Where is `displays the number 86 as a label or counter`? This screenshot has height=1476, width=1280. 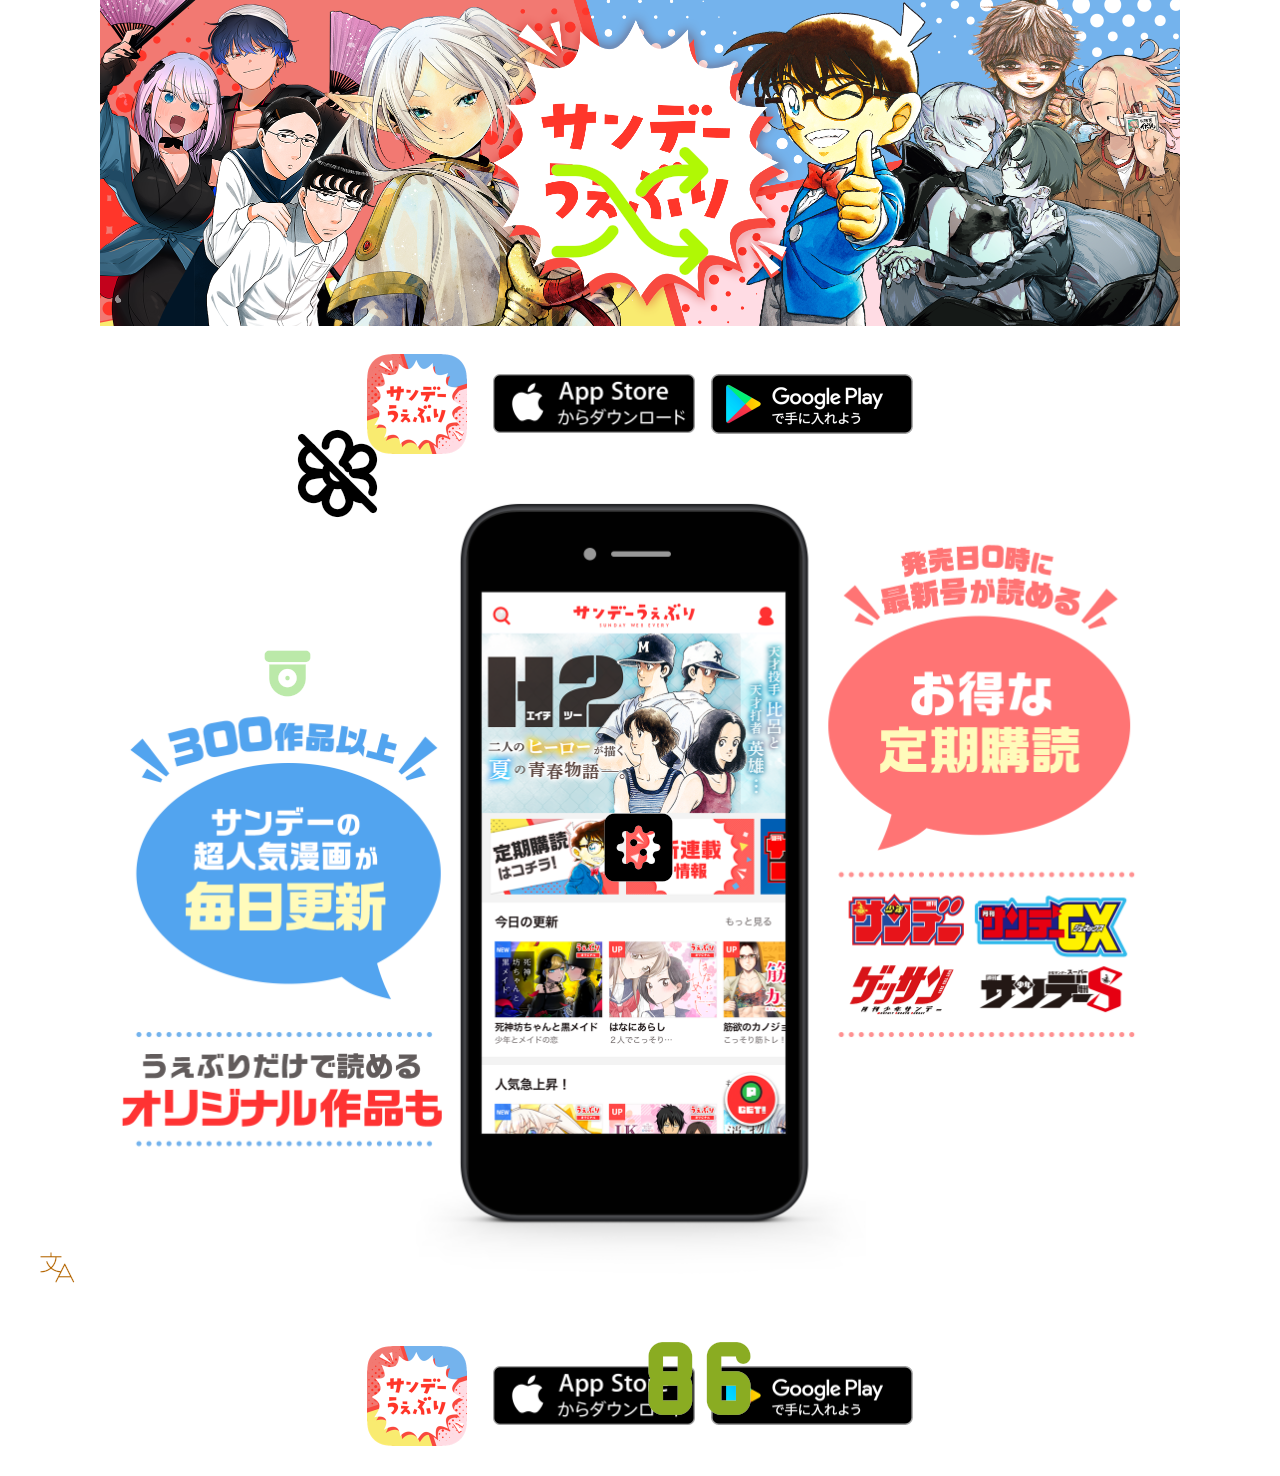 displays the number 86 as a label or counter is located at coordinates (699, 1378).